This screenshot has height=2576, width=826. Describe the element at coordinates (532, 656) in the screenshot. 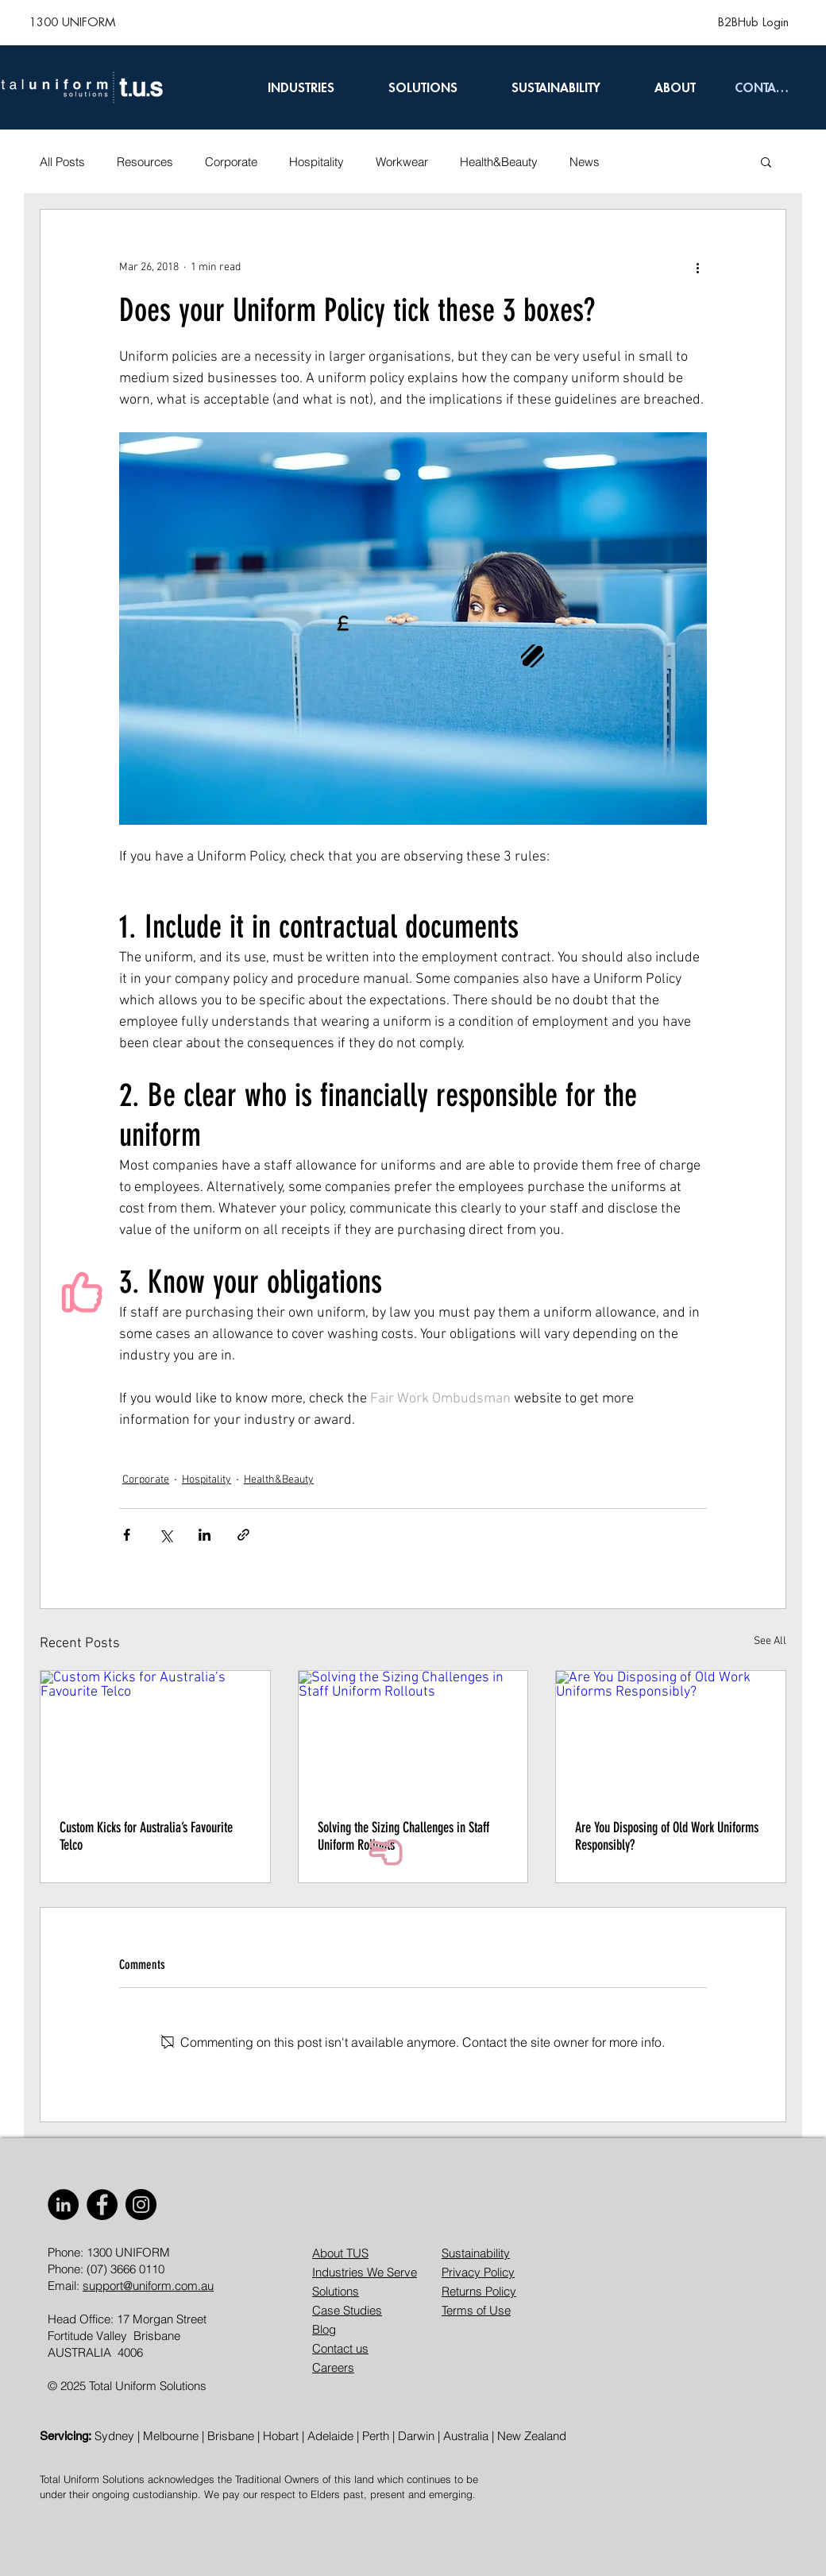

I see `food category or restaurant section` at that location.